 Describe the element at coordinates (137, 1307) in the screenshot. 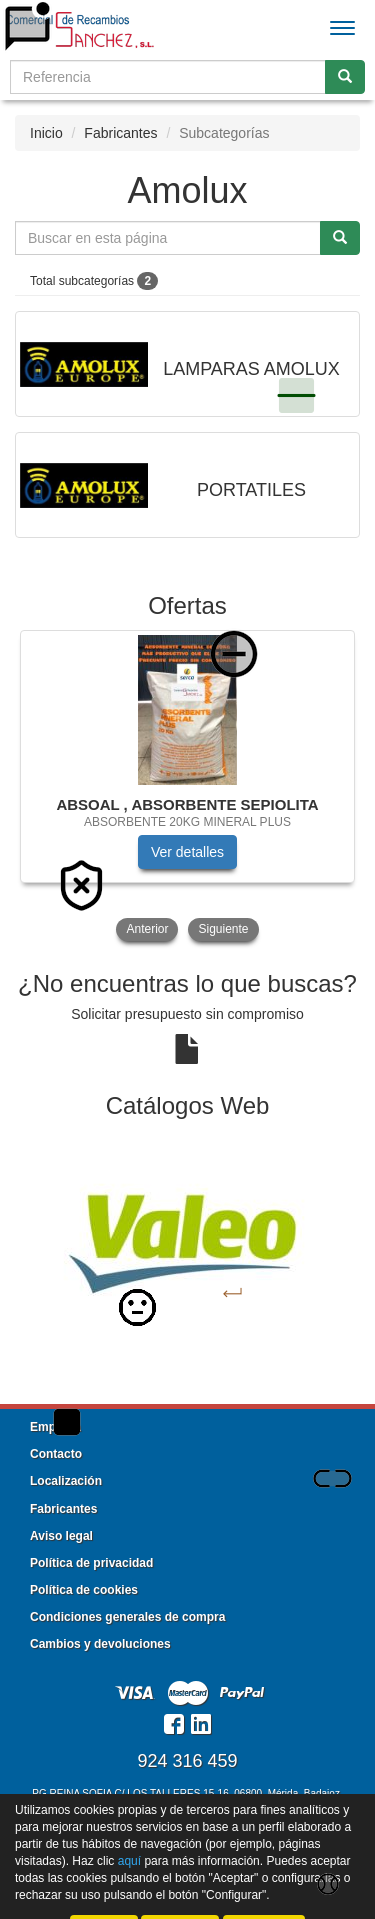

I see `indicates neutral feedback or rating` at that location.